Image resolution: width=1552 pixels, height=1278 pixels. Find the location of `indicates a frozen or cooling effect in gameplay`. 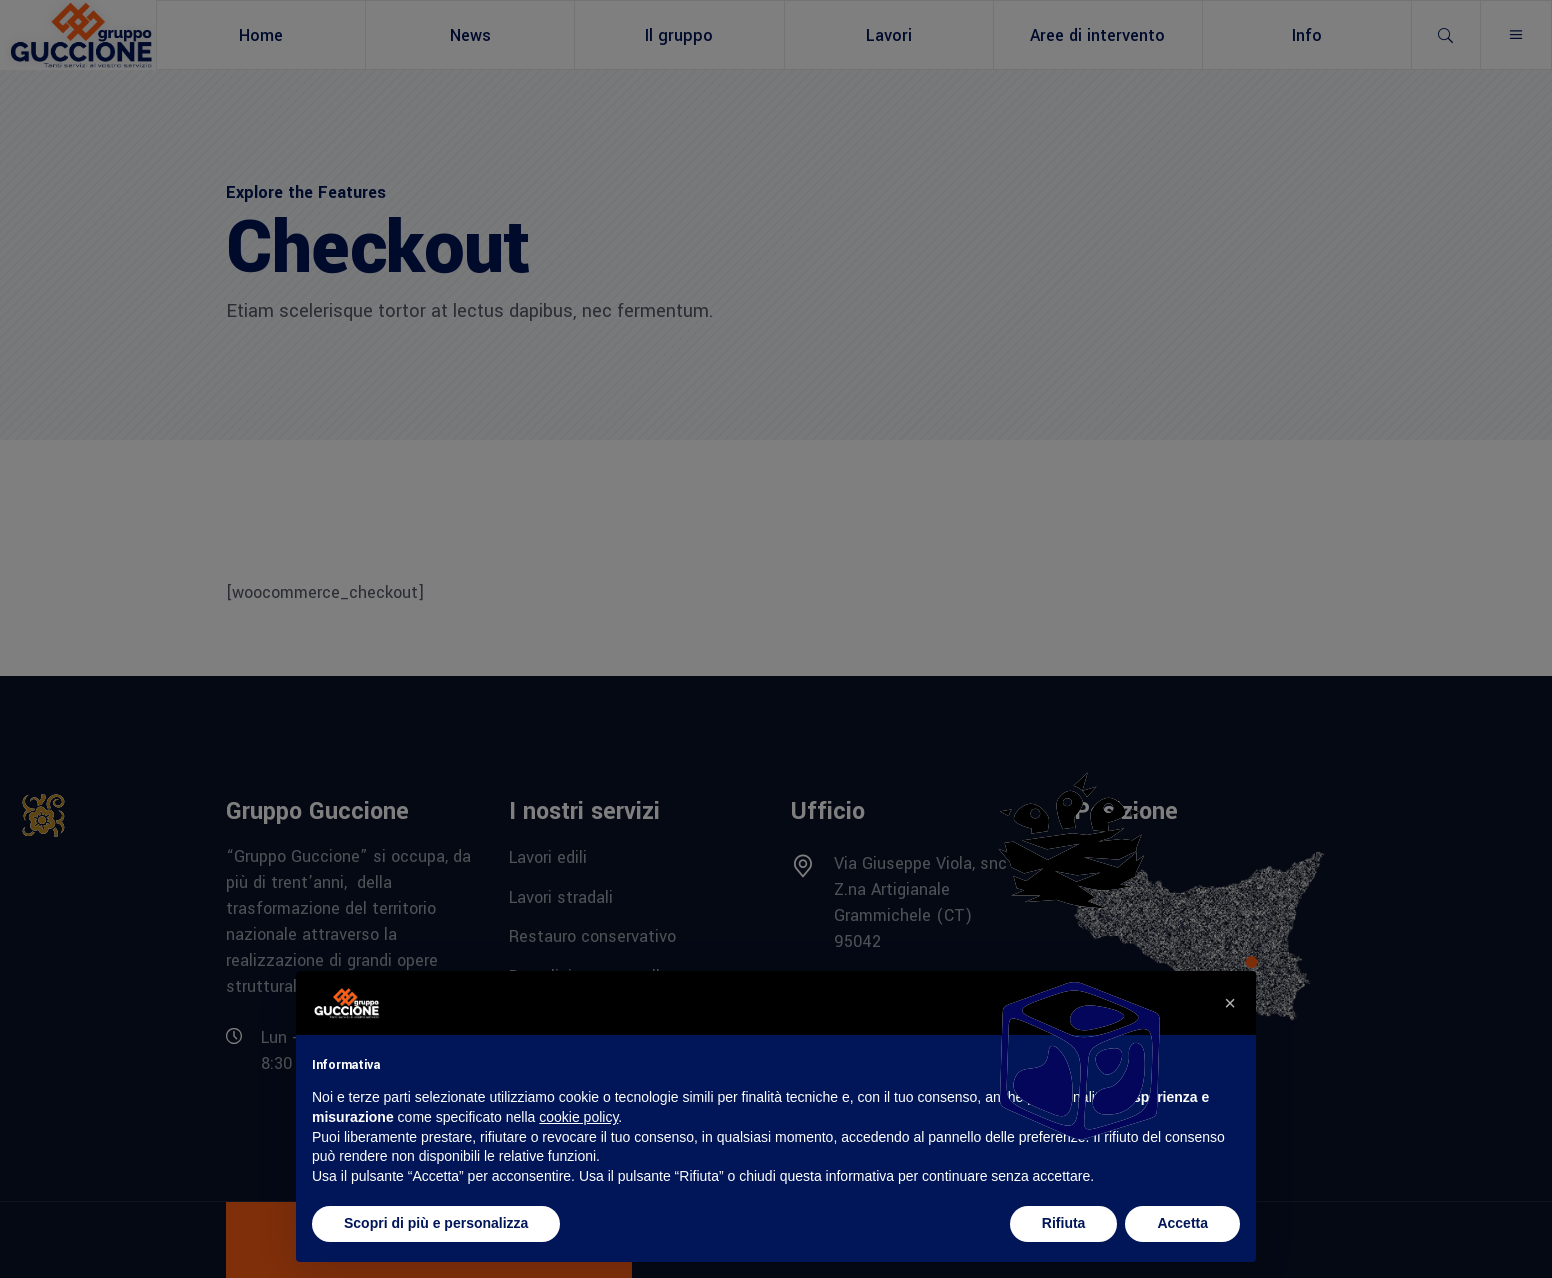

indicates a frozen or cooling effect in gameplay is located at coordinates (1080, 1060).